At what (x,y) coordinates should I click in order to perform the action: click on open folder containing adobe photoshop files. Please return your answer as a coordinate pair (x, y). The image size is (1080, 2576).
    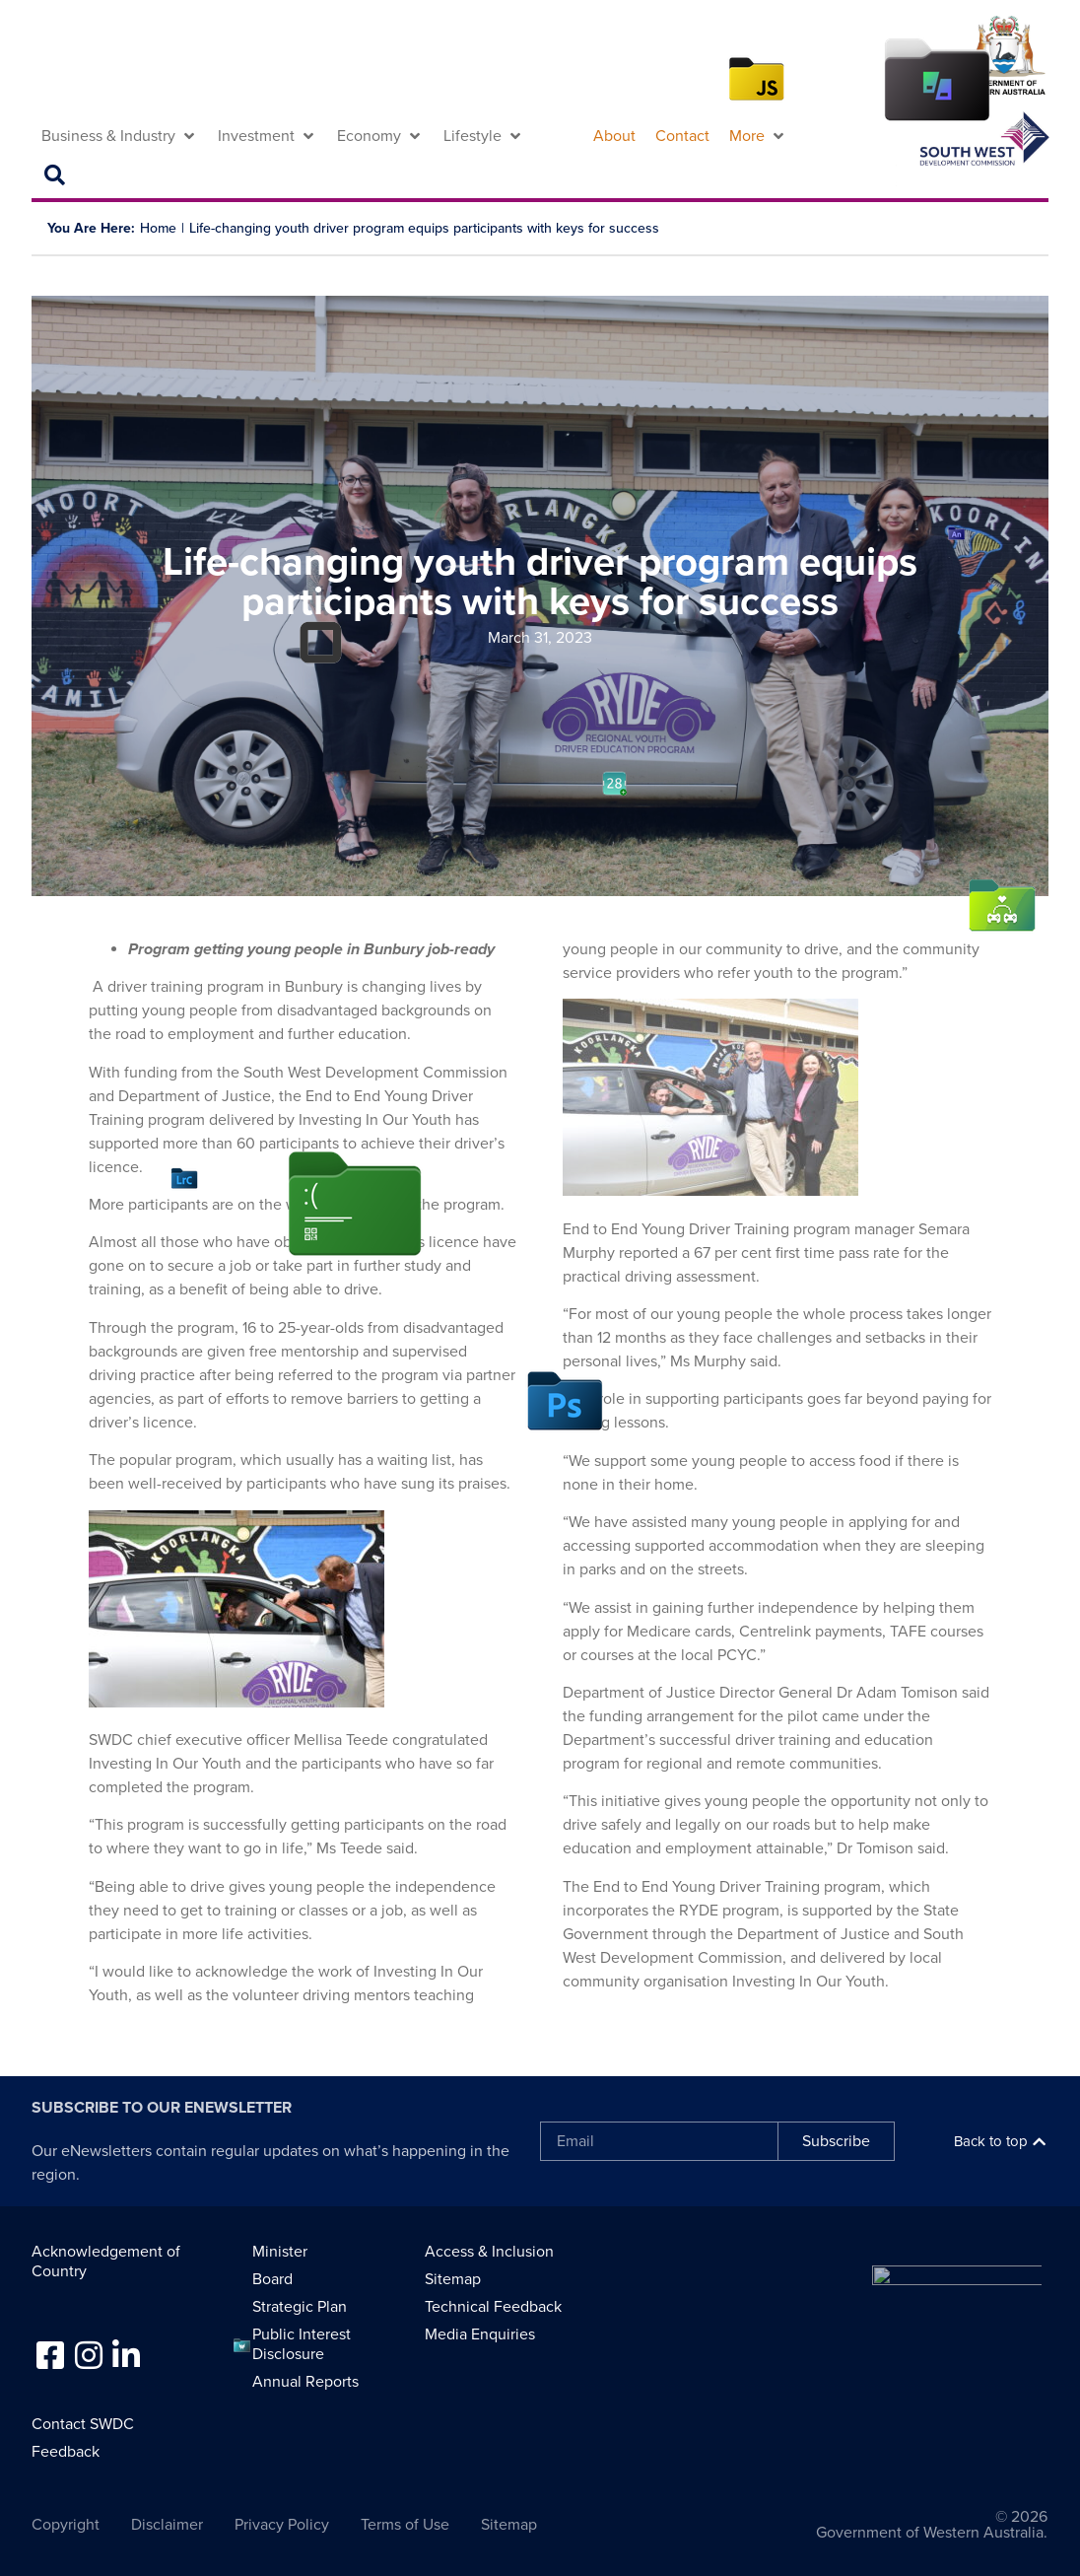
    Looking at the image, I should click on (565, 1403).